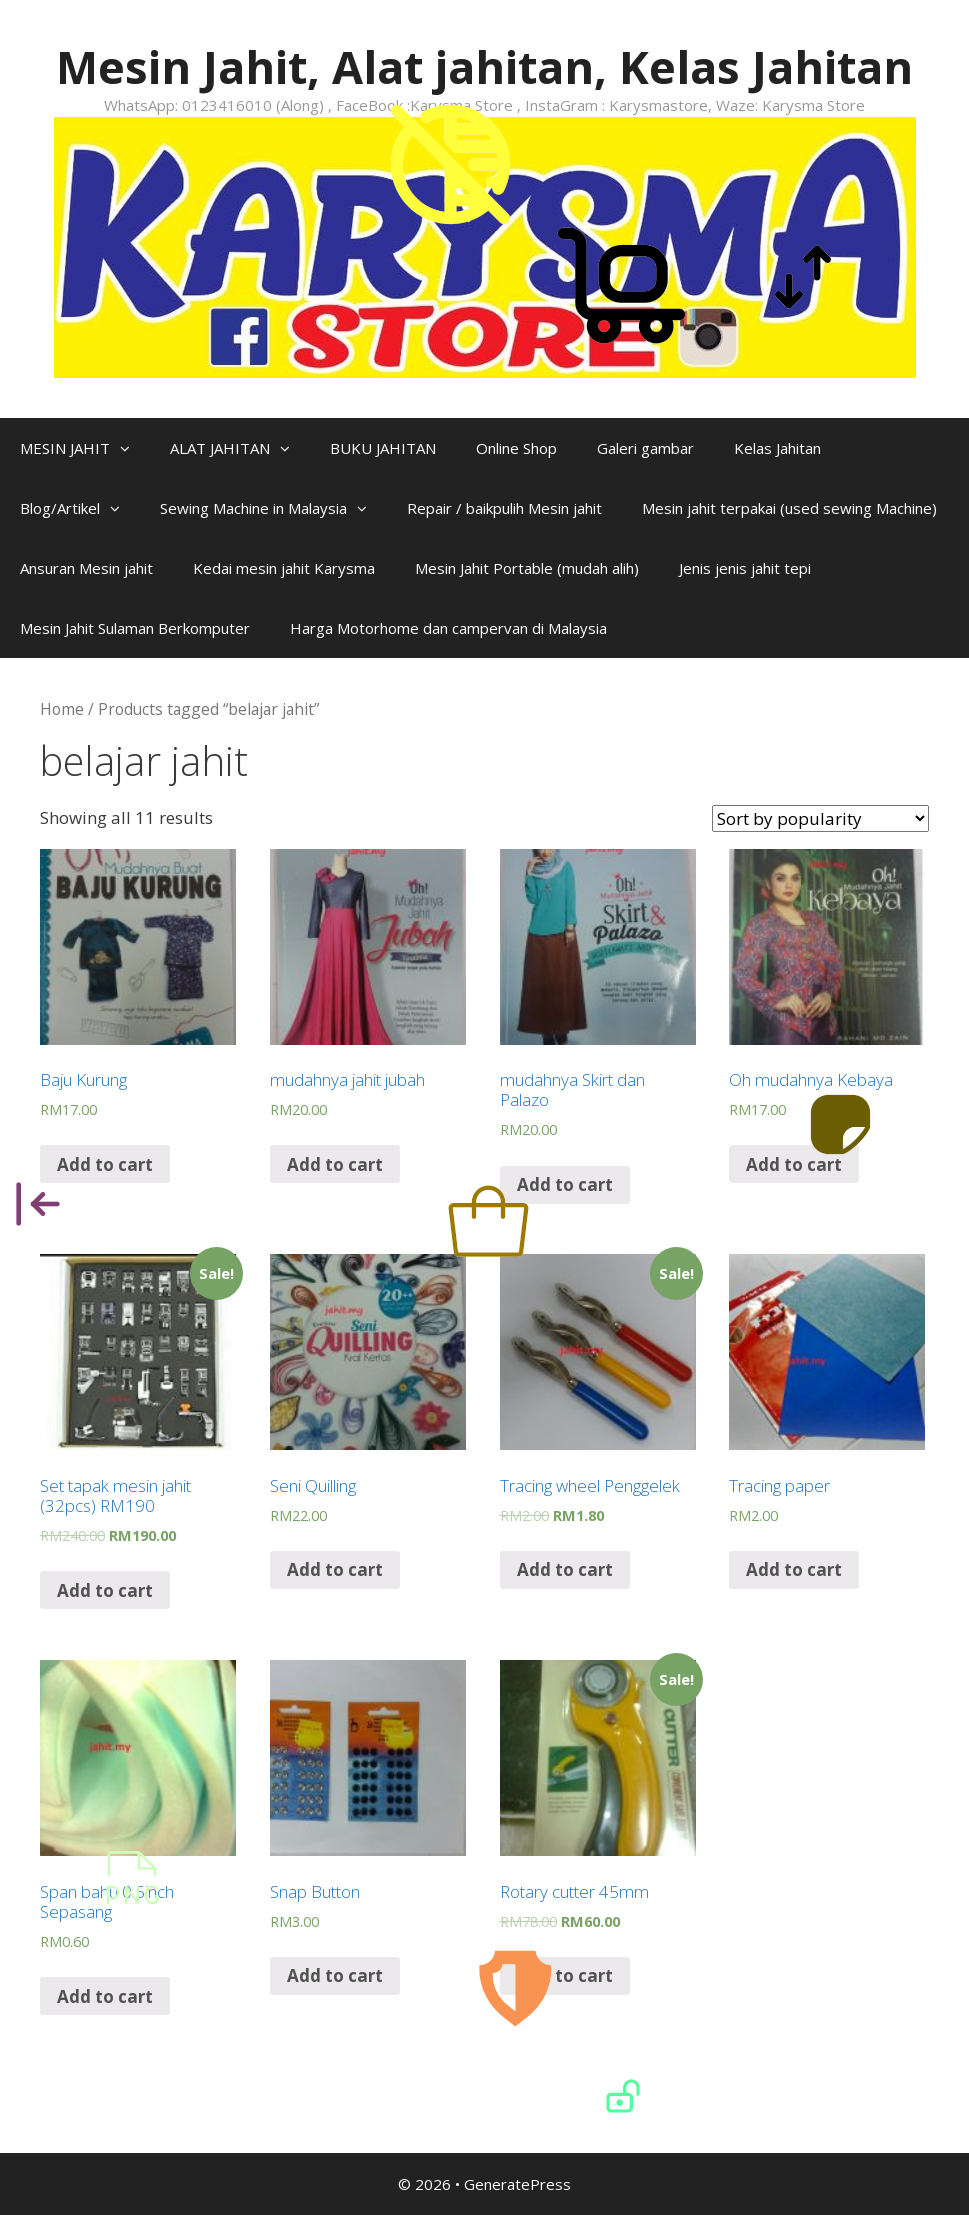 The image size is (969, 2215). I want to click on view shipping or delivery status, so click(621, 285).